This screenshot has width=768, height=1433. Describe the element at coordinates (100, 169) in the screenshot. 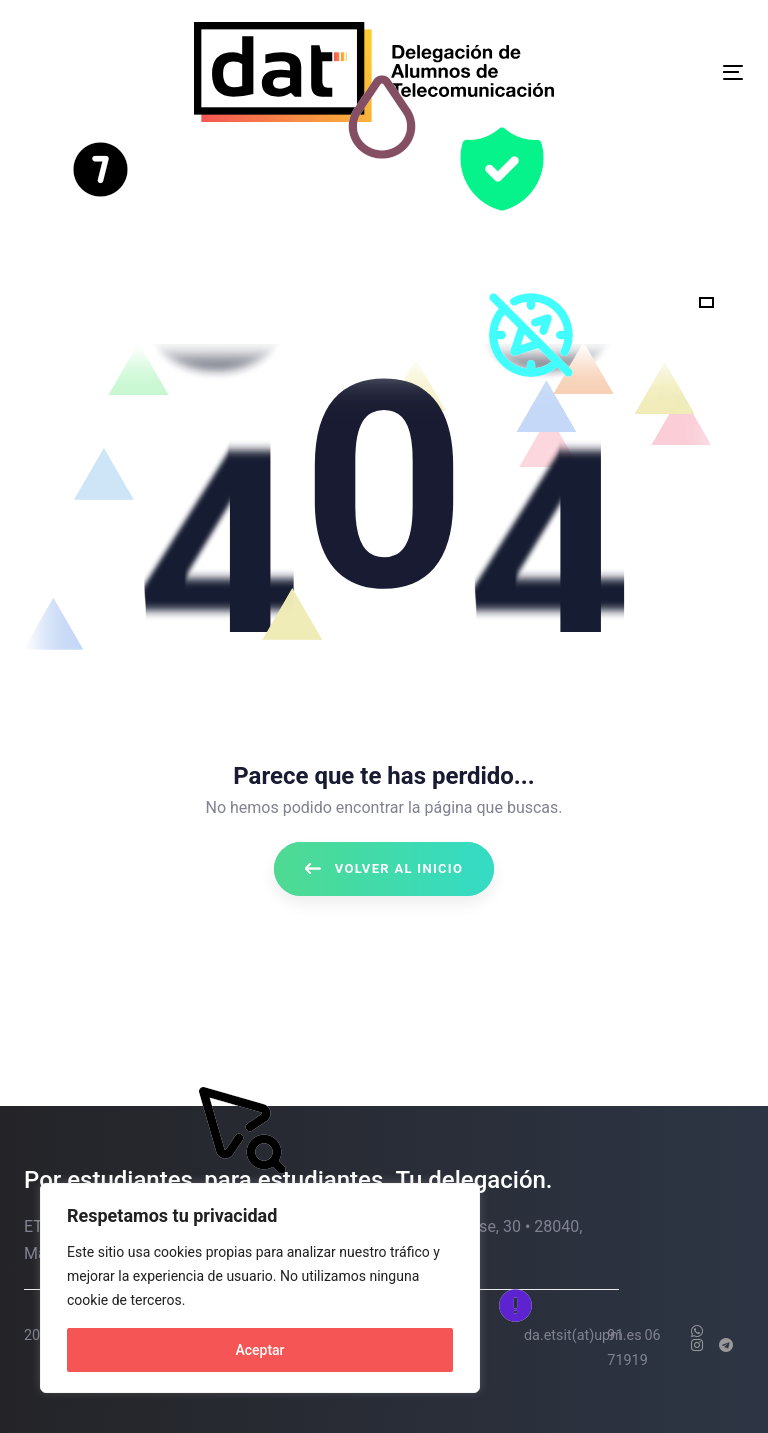

I see `indicates step 7 in a multi-step process` at that location.